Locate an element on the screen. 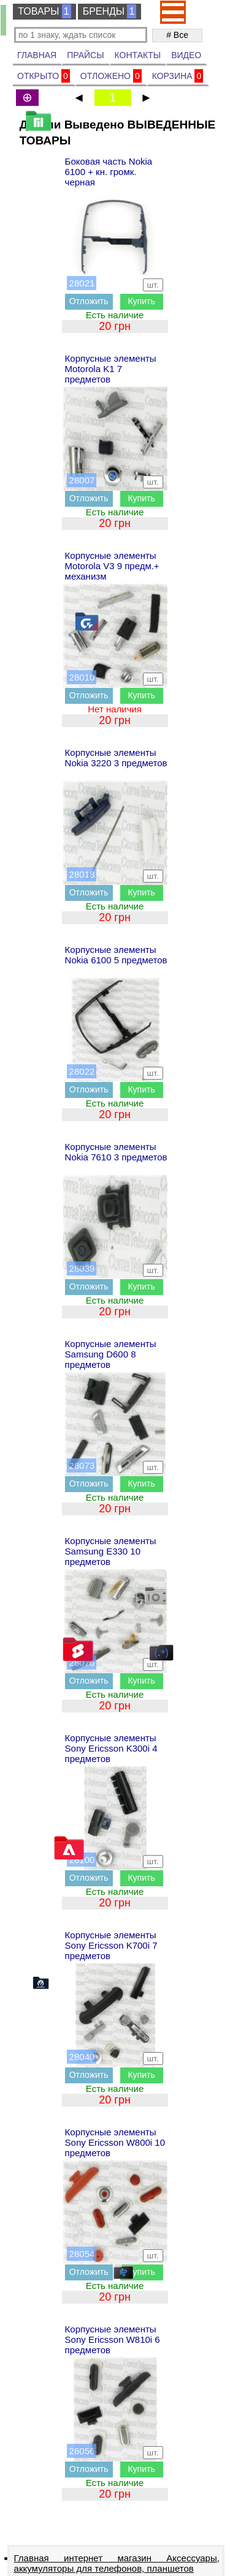  access a secure or locked folder is located at coordinates (156, 1596).